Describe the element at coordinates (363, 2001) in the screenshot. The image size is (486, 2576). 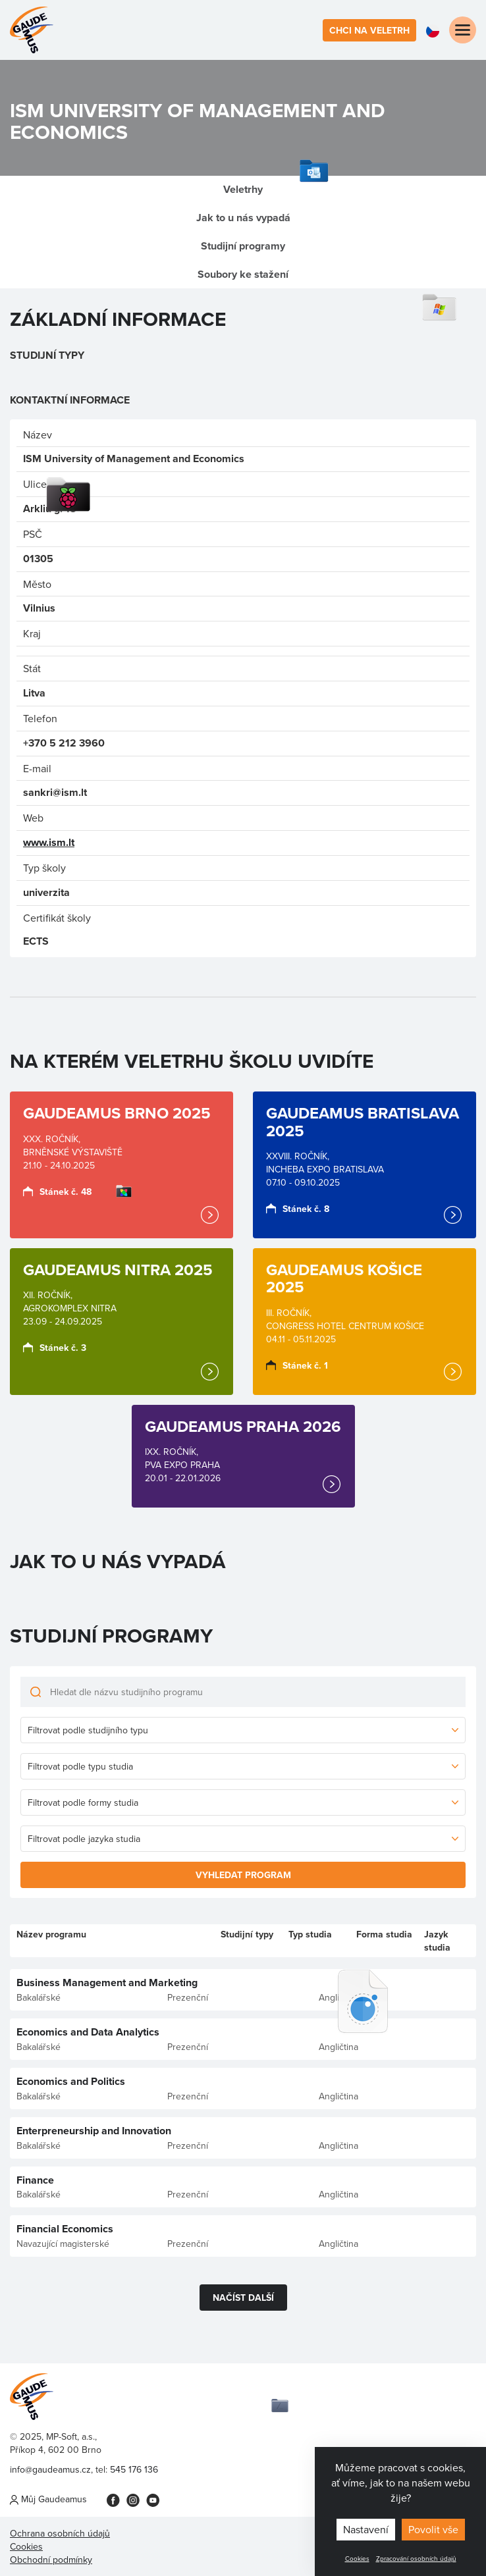
I see `lua script file` at that location.